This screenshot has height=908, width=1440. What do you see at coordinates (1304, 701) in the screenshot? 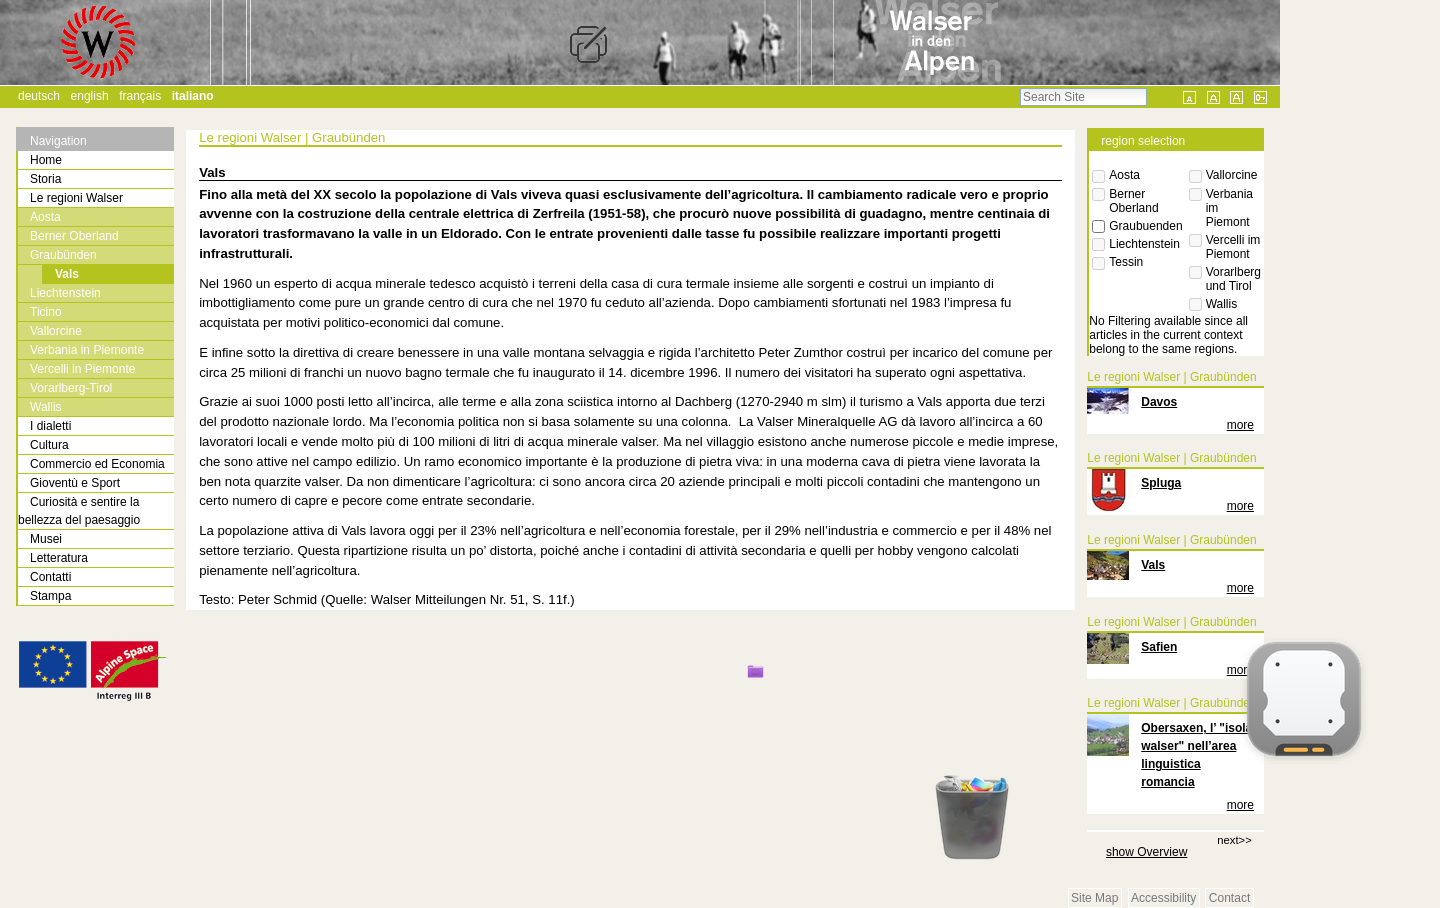
I see `open disk and storage preferences` at bounding box center [1304, 701].